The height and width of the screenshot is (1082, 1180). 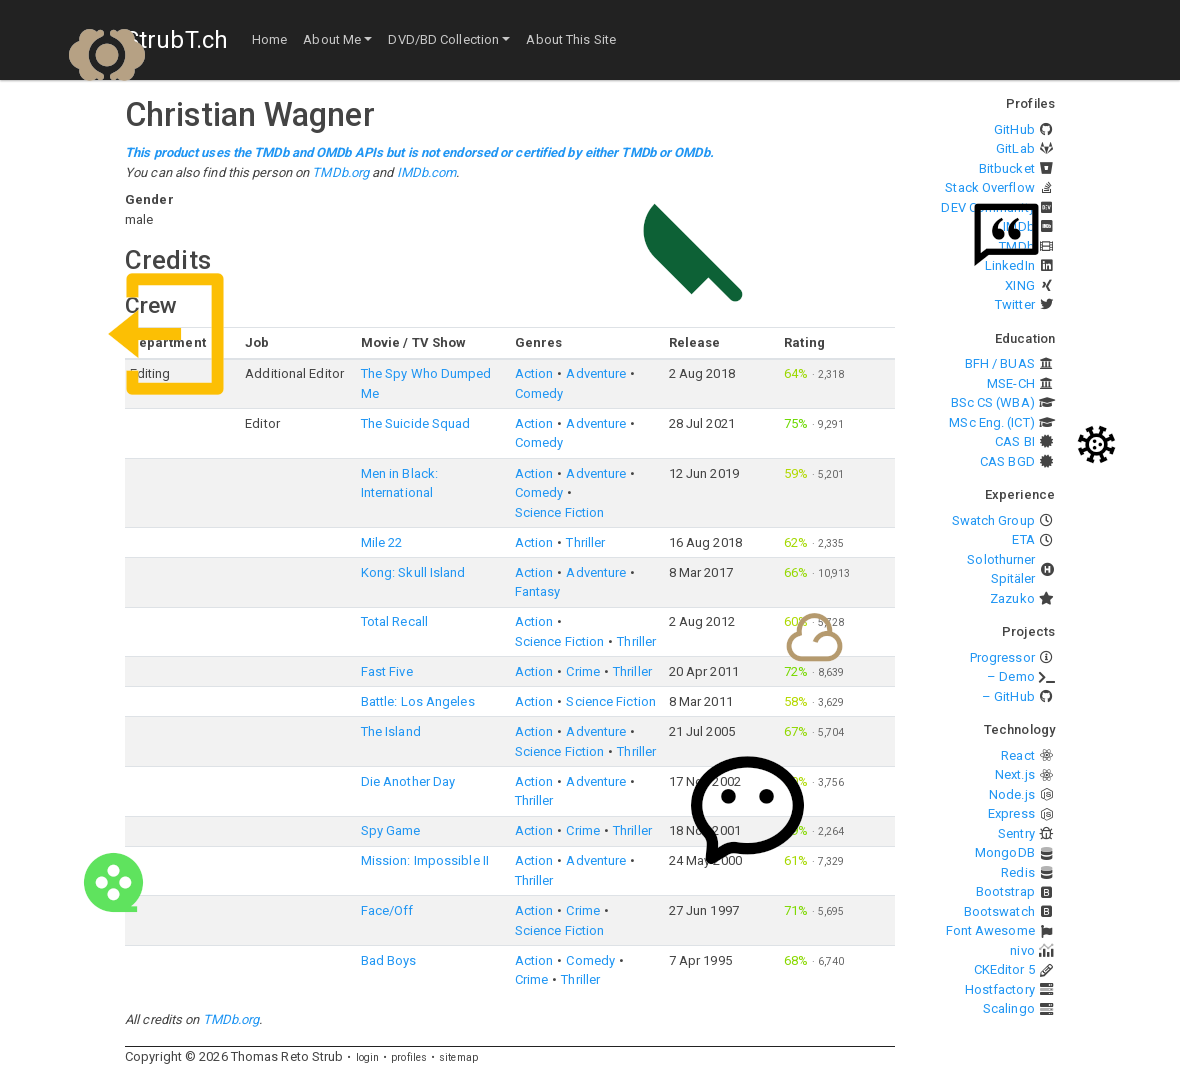 What do you see at coordinates (113, 882) in the screenshot?
I see `browse movies or video content` at bounding box center [113, 882].